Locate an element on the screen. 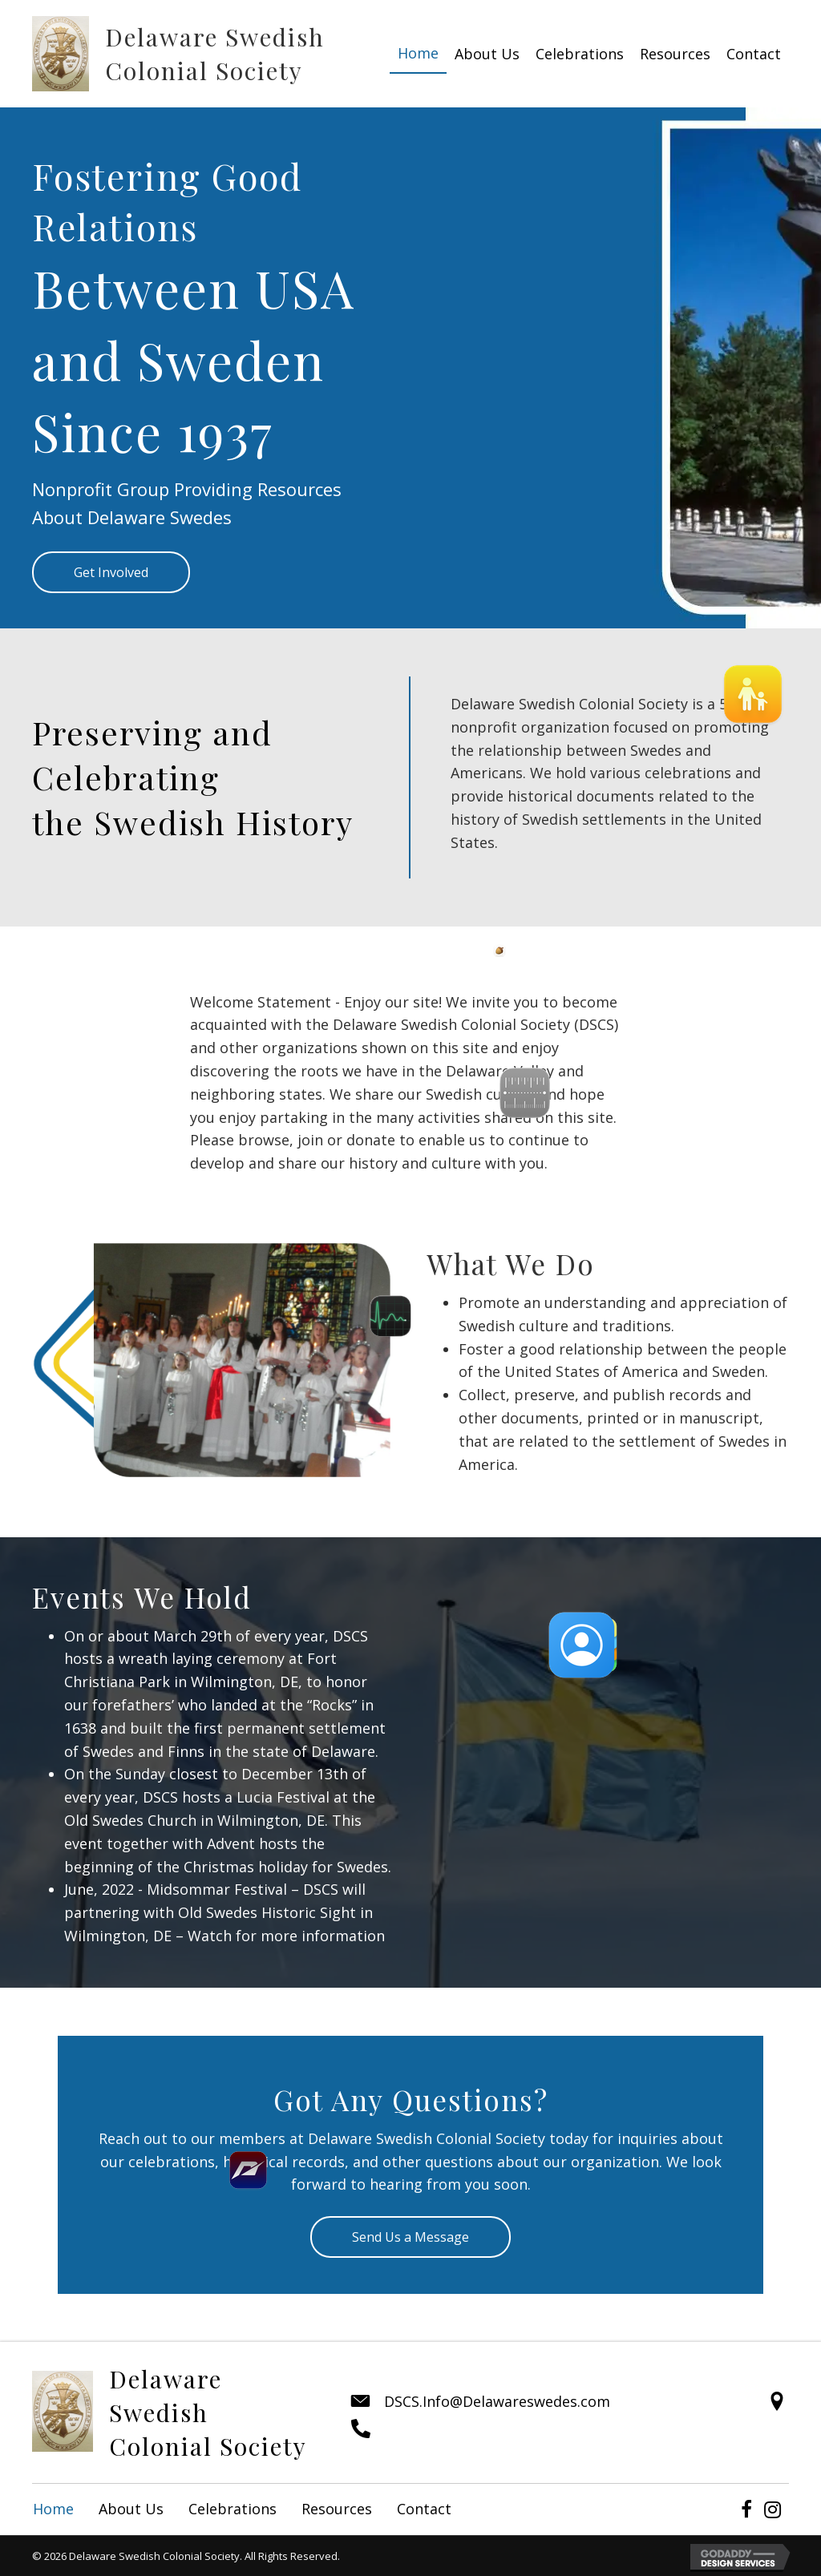 The height and width of the screenshot is (2576, 821). launch need for speed hot pursuit game is located at coordinates (248, 2170).